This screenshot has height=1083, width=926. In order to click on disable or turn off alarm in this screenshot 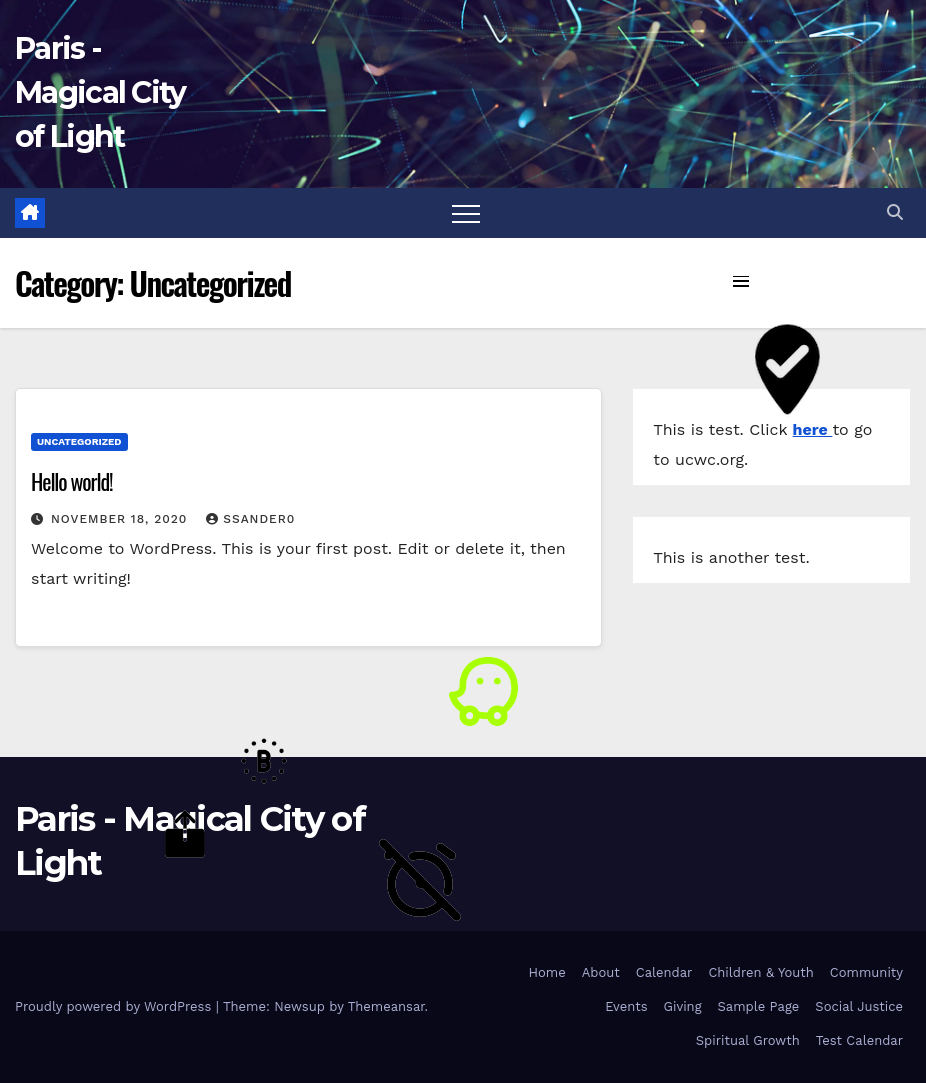, I will do `click(420, 880)`.